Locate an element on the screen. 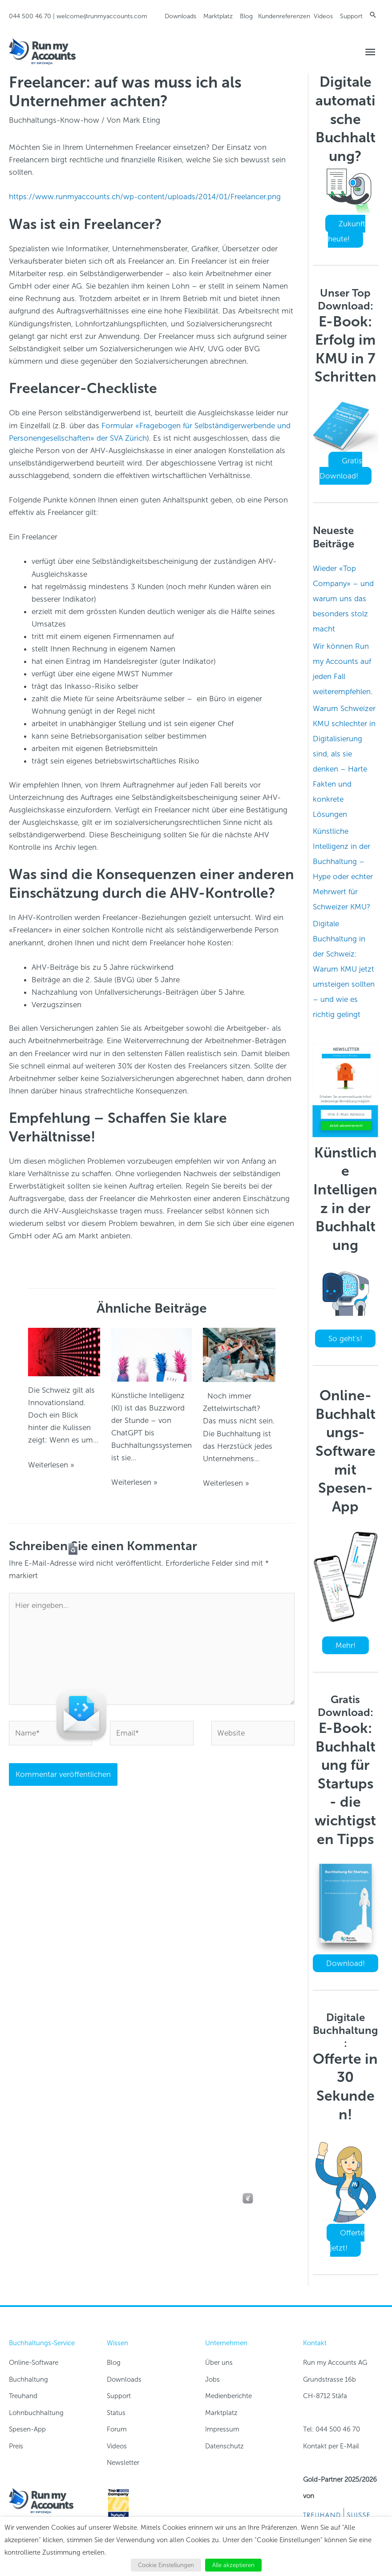 The width and height of the screenshot is (392, 2576). open sieve mail filter editor is located at coordinates (81, 1715).